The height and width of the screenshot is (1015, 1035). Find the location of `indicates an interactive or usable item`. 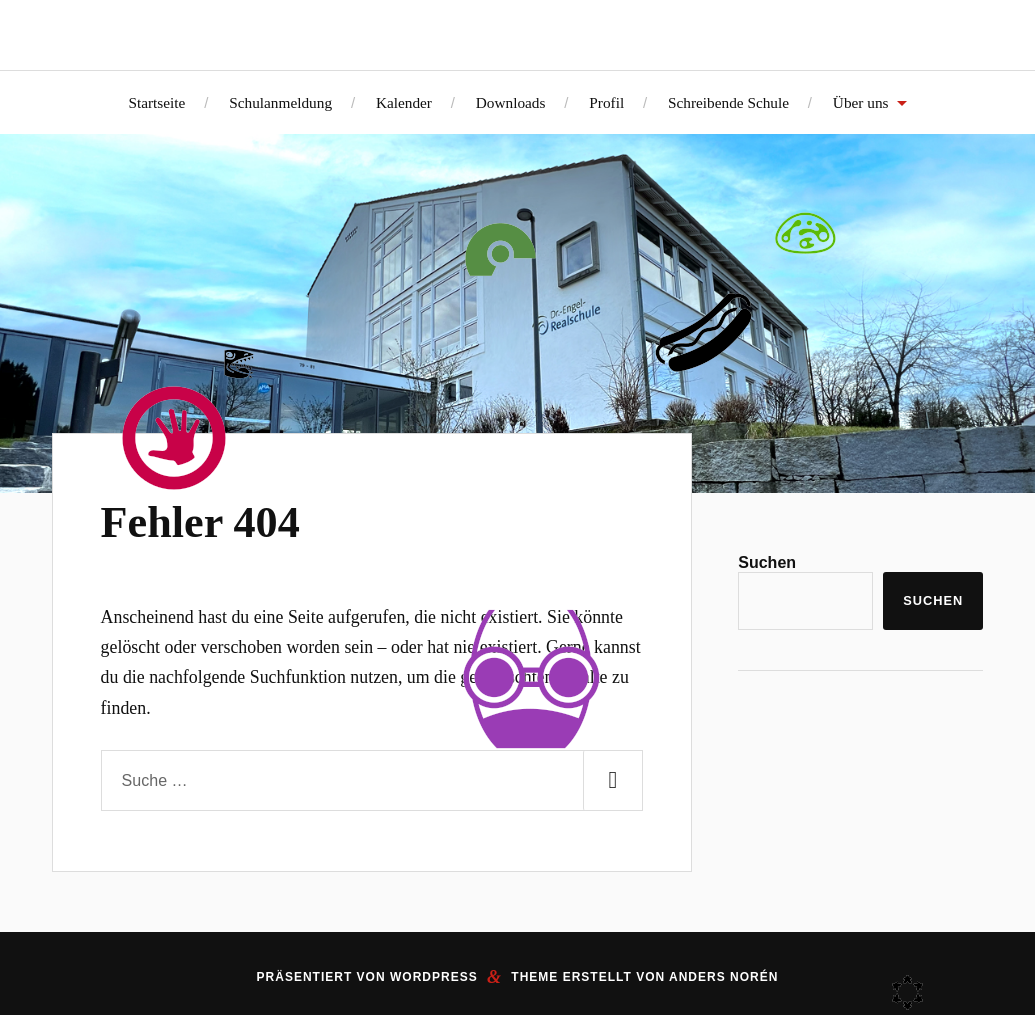

indicates an interactive or usable item is located at coordinates (174, 438).